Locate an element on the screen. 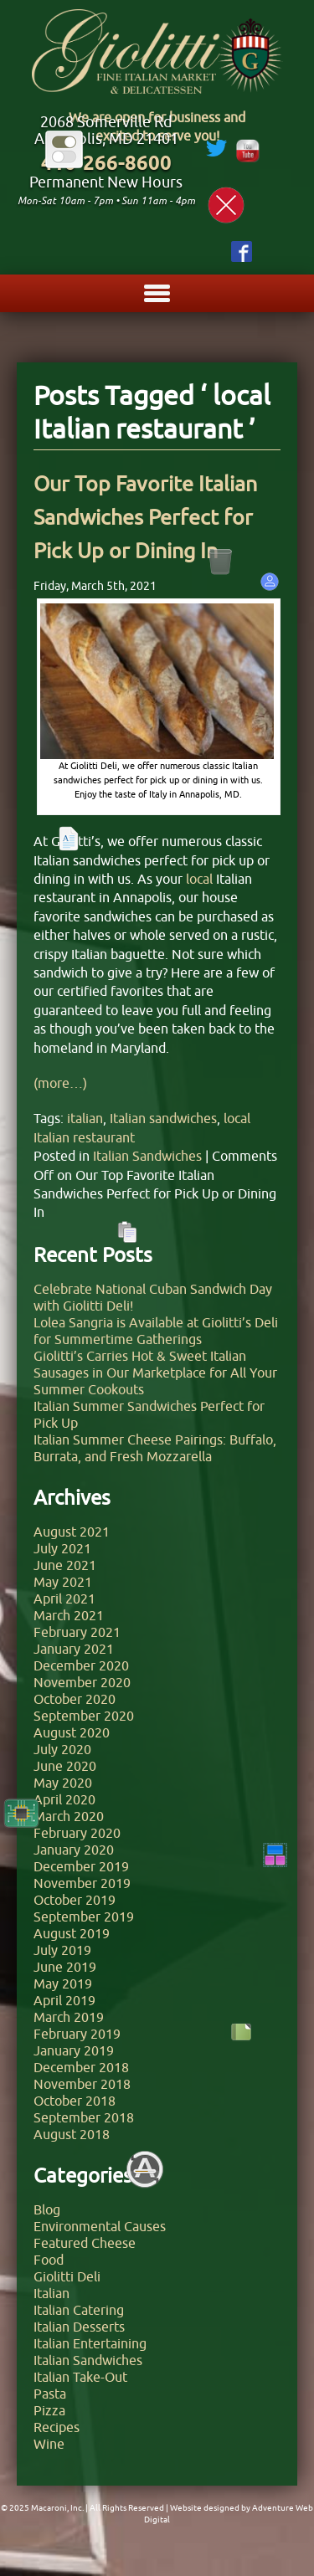  select all items in the current view is located at coordinates (275, 1855).